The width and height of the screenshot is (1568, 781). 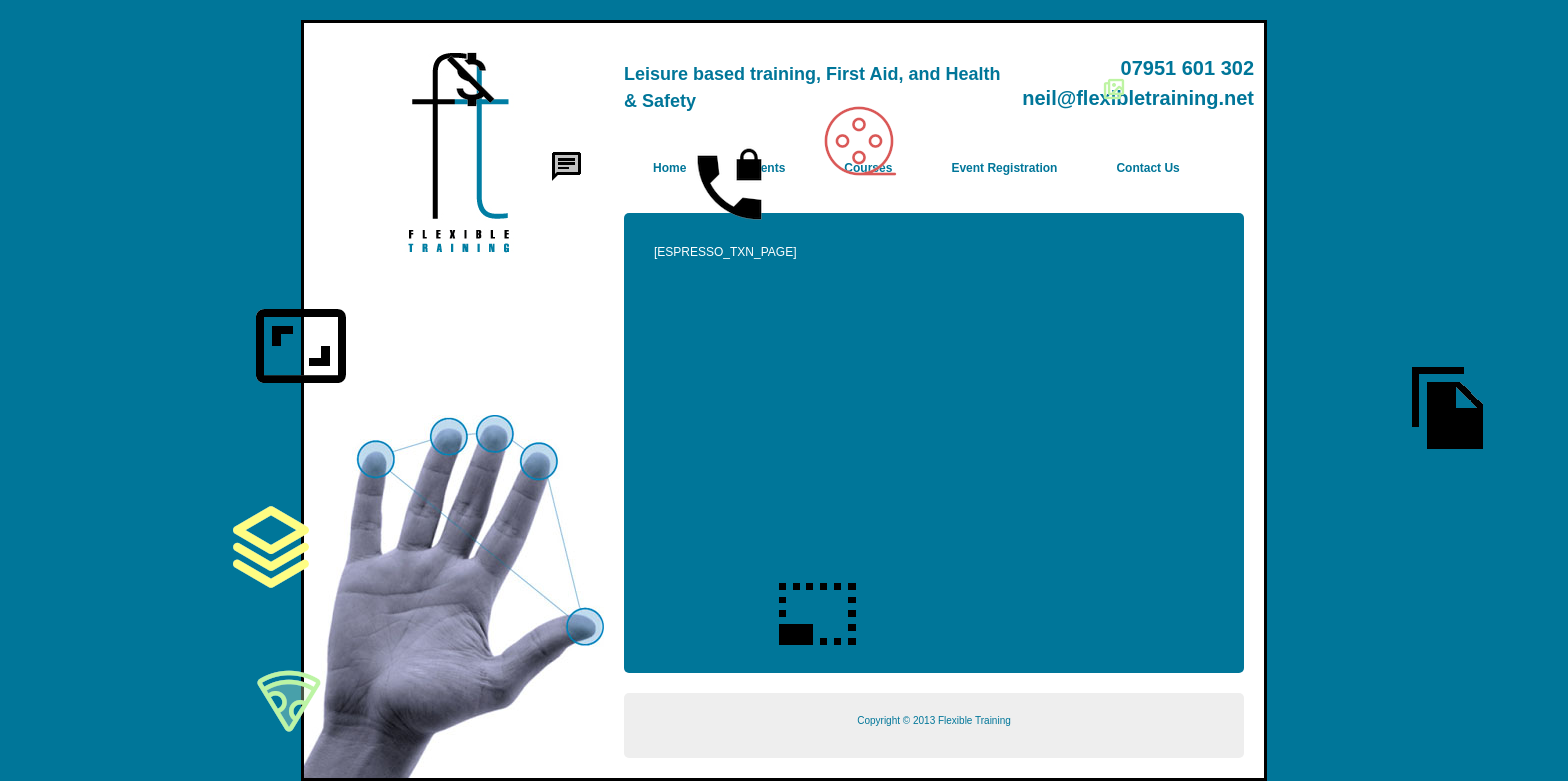 I want to click on resize image to small dimensions, so click(x=817, y=614).